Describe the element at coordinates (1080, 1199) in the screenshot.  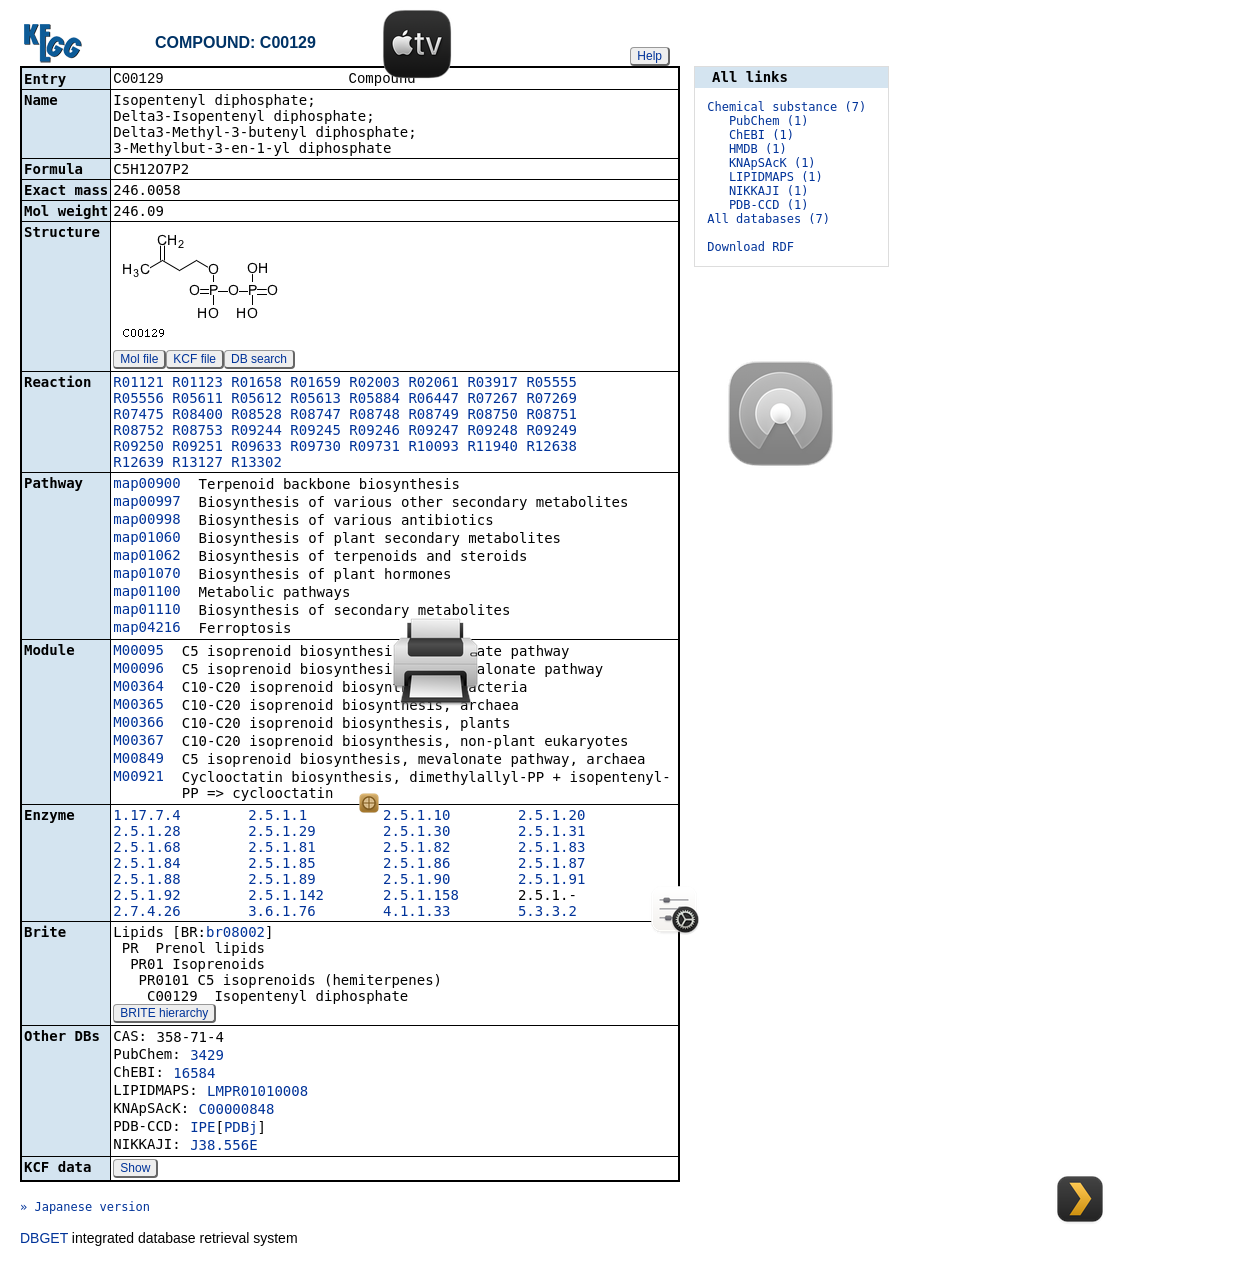
I see `open plex media player` at that location.